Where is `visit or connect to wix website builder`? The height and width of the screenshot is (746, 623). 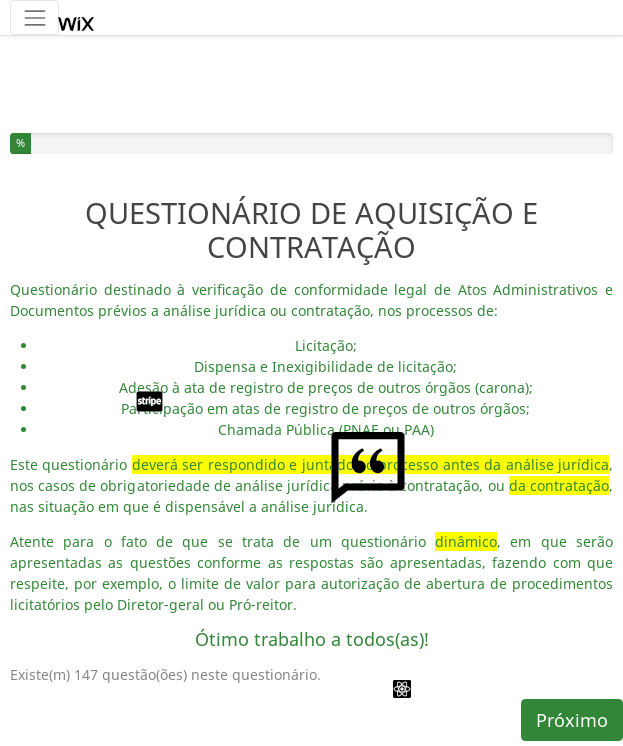
visit or connect to wix website builder is located at coordinates (76, 24).